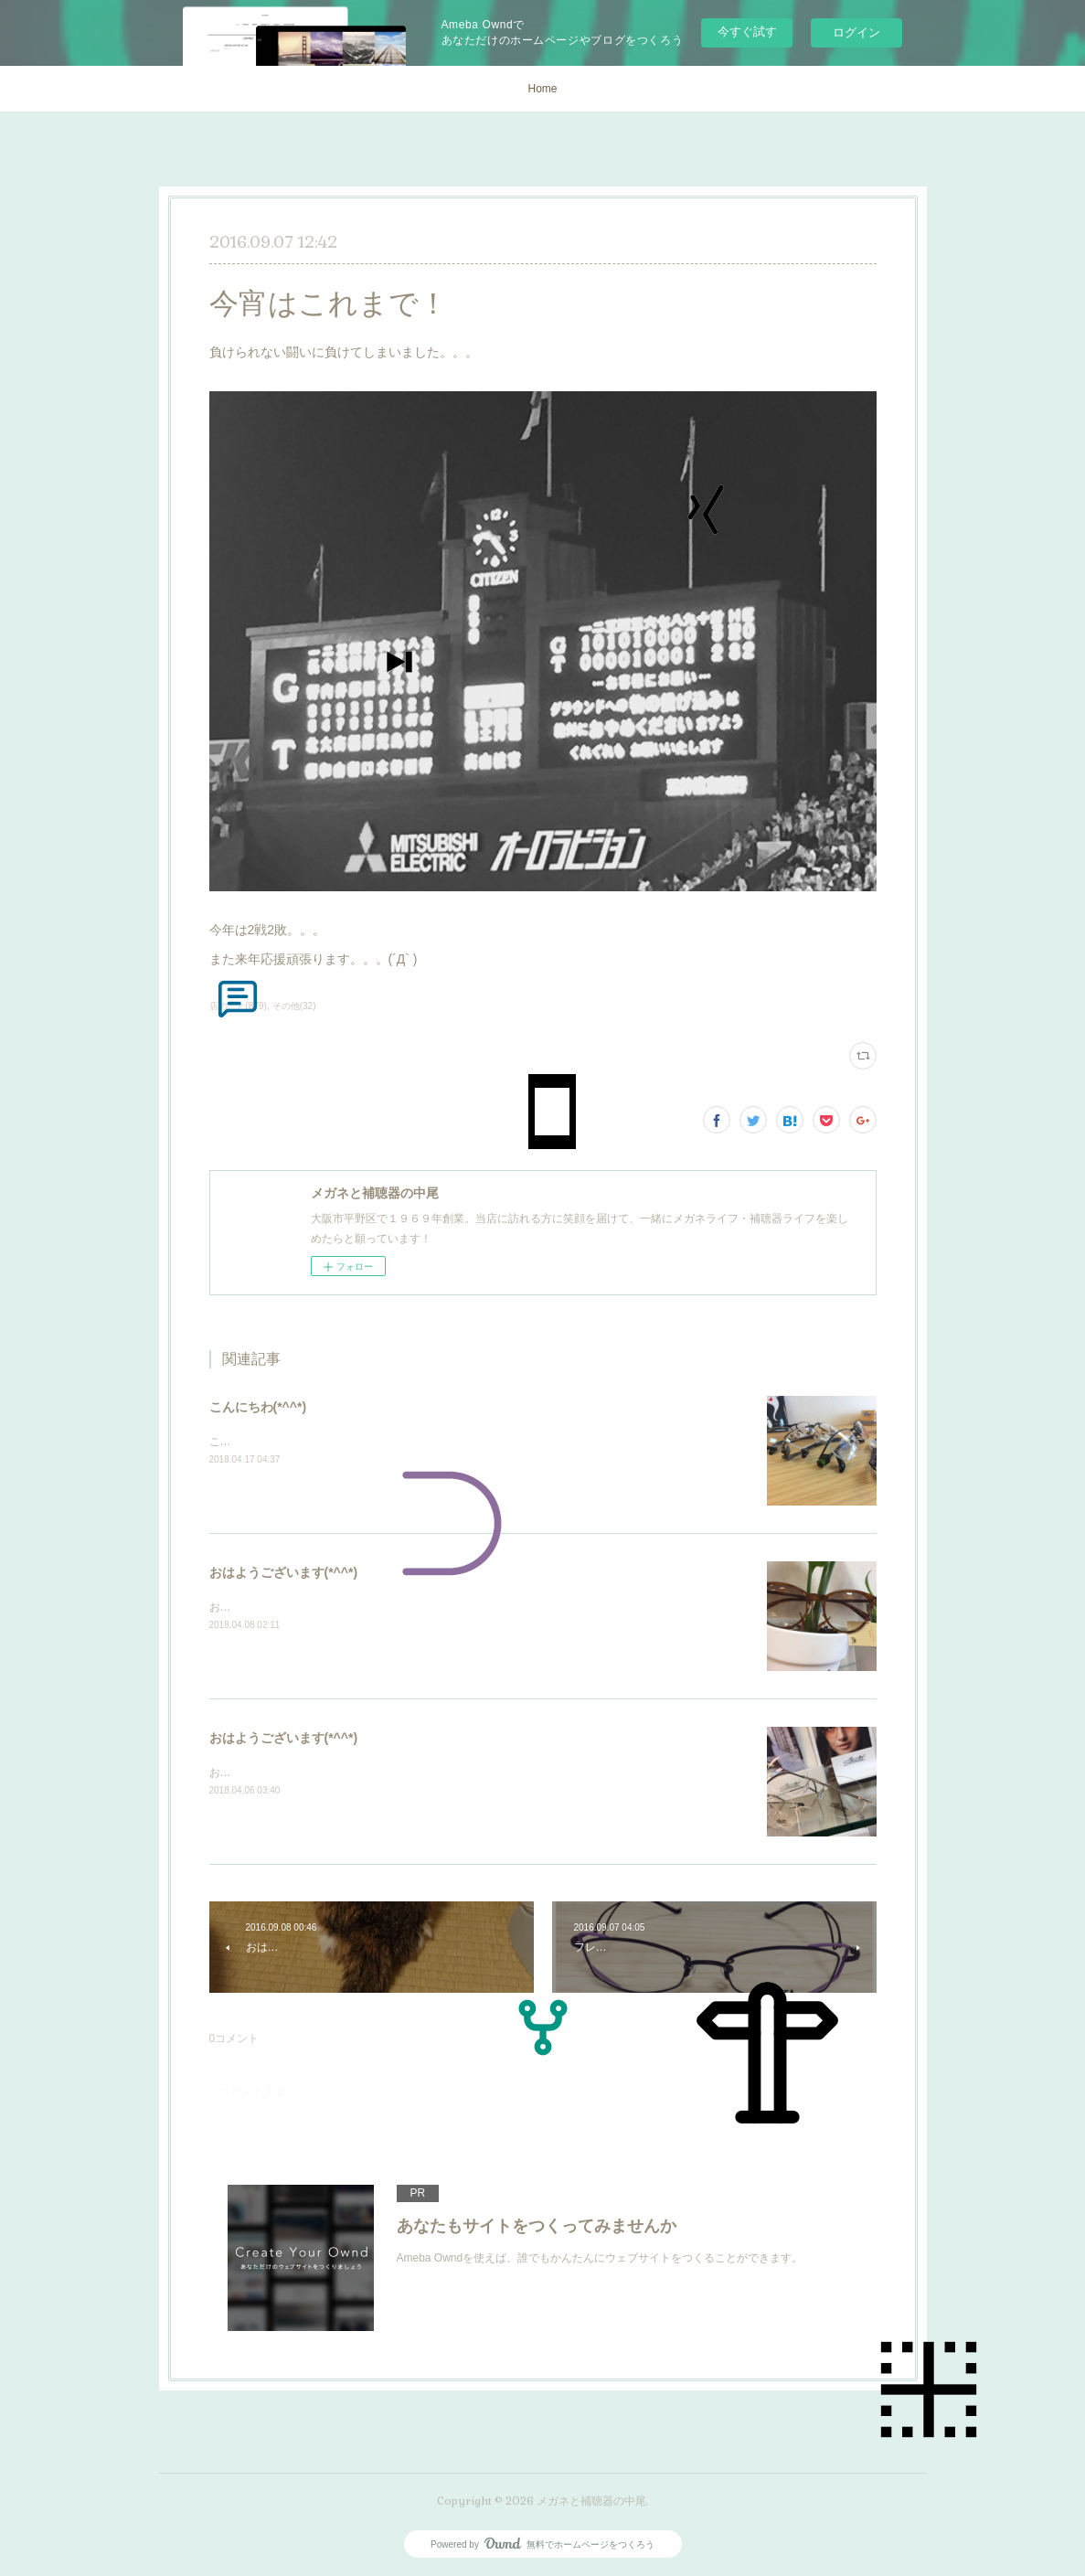 This screenshot has height=2576, width=1085. What do you see at coordinates (705, 509) in the screenshot?
I see `connect with xing professional network` at bounding box center [705, 509].